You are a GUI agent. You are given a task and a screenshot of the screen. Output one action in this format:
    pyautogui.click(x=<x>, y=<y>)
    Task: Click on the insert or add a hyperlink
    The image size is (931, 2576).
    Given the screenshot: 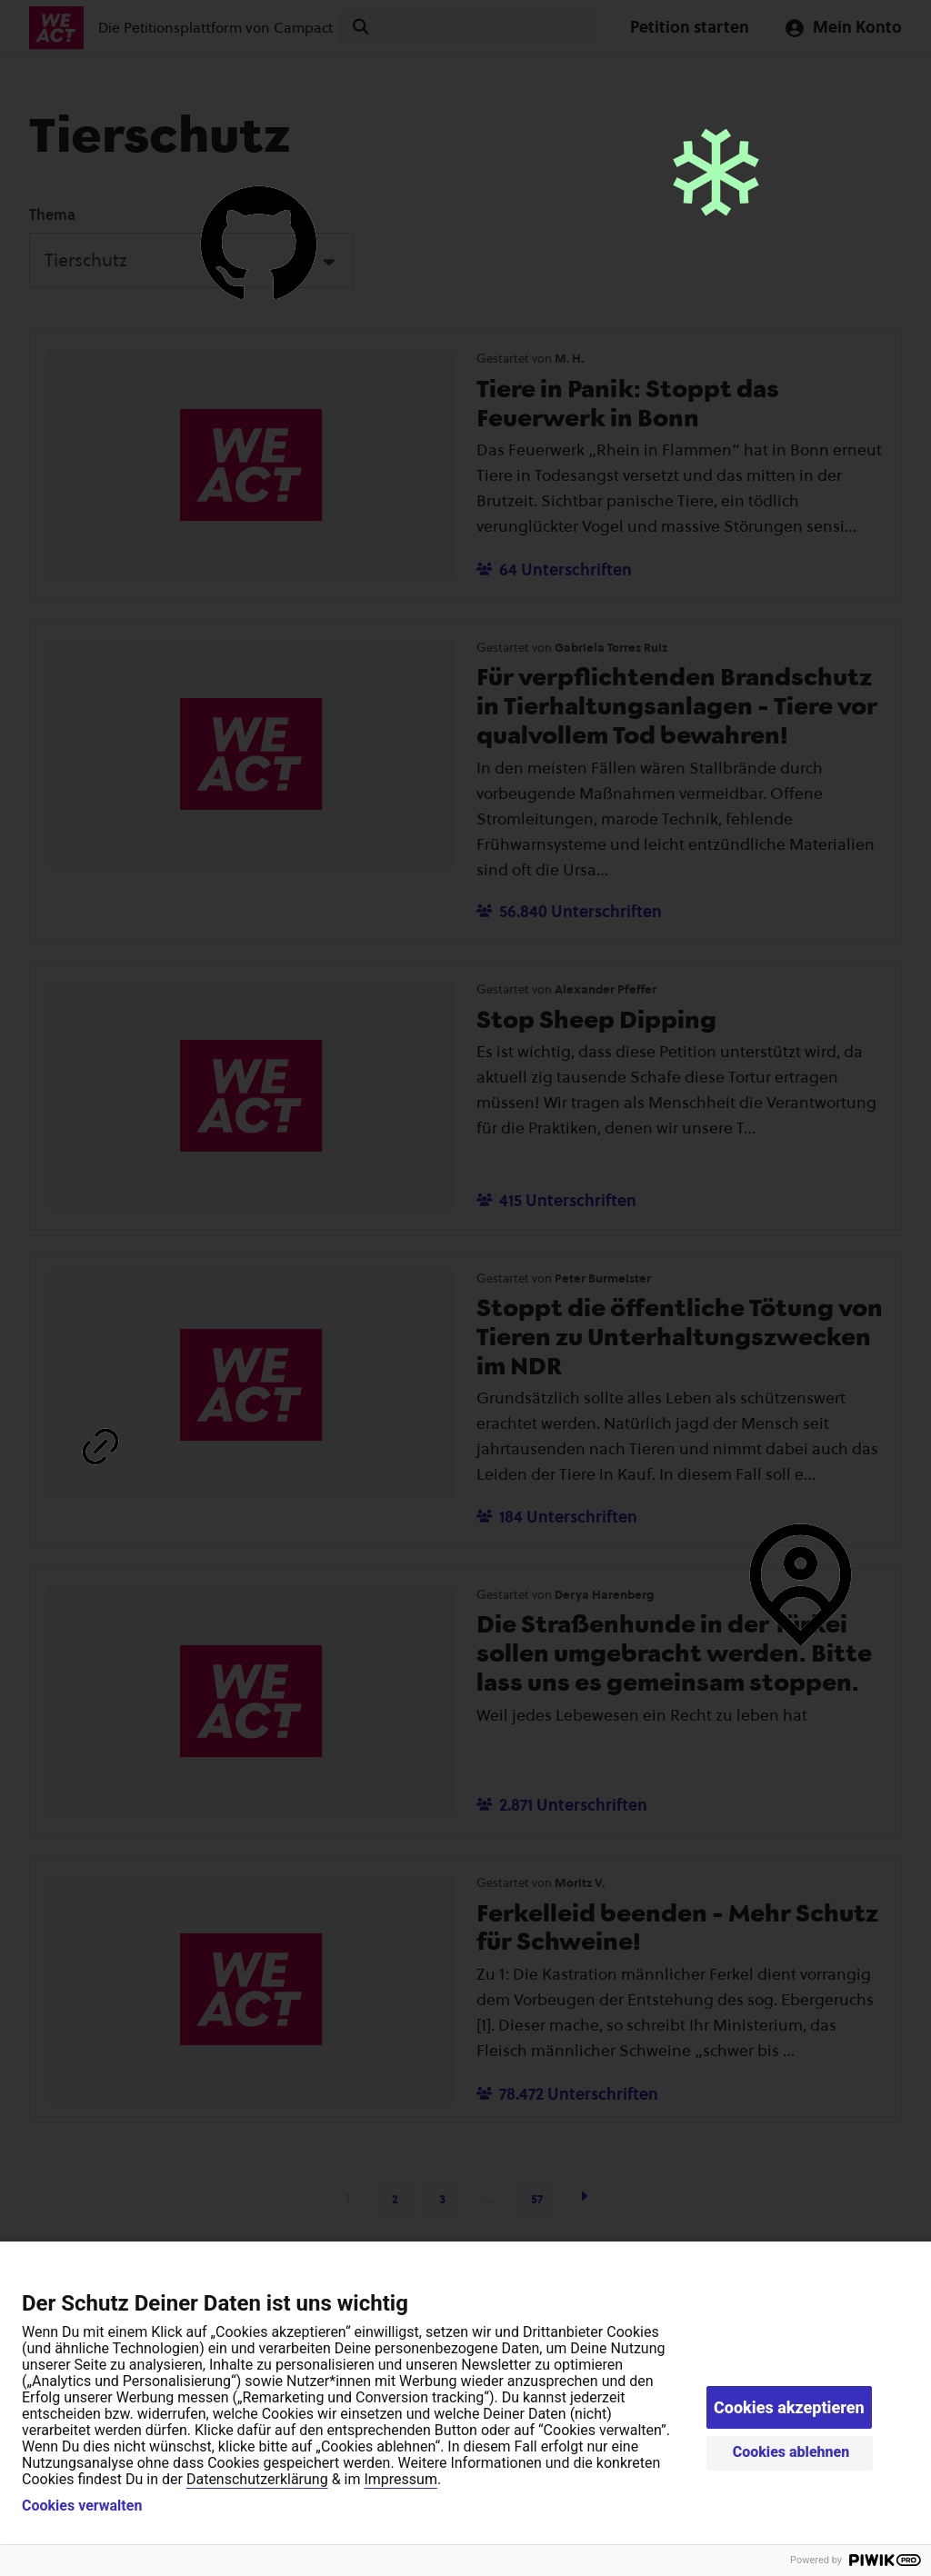 What is the action you would take?
    pyautogui.click(x=100, y=1446)
    